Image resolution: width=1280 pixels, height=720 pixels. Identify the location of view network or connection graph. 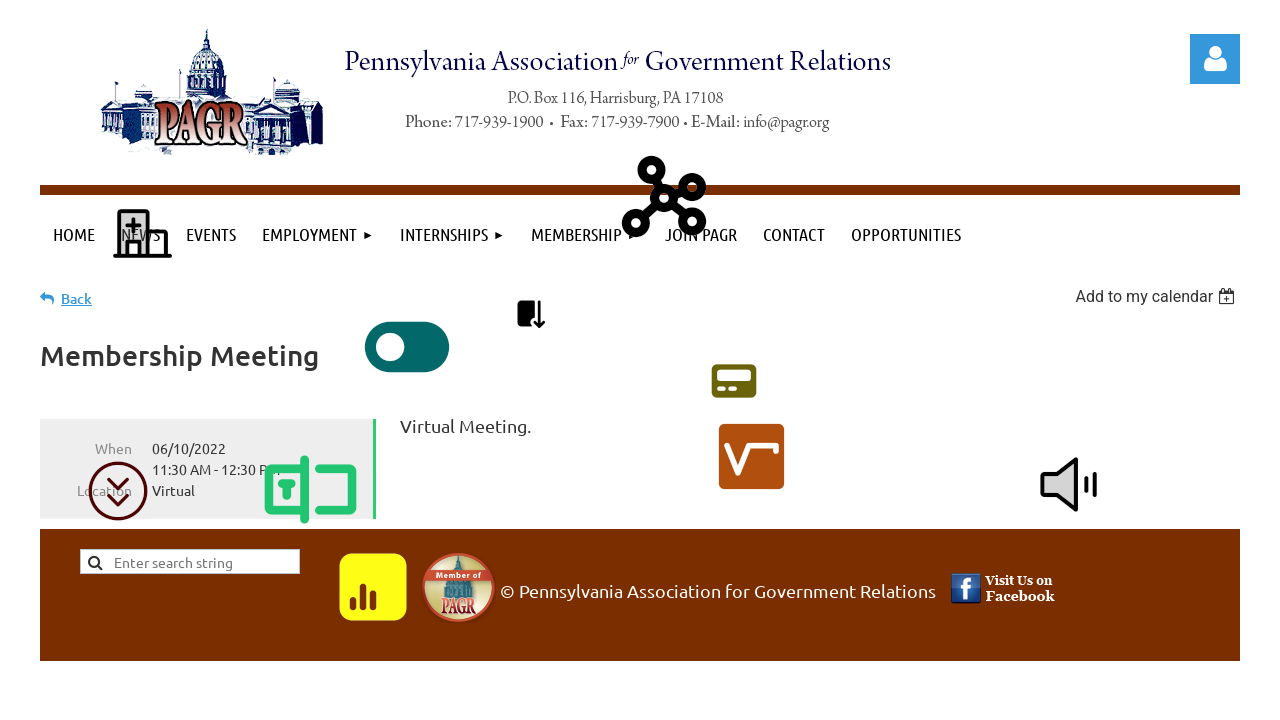
(664, 198).